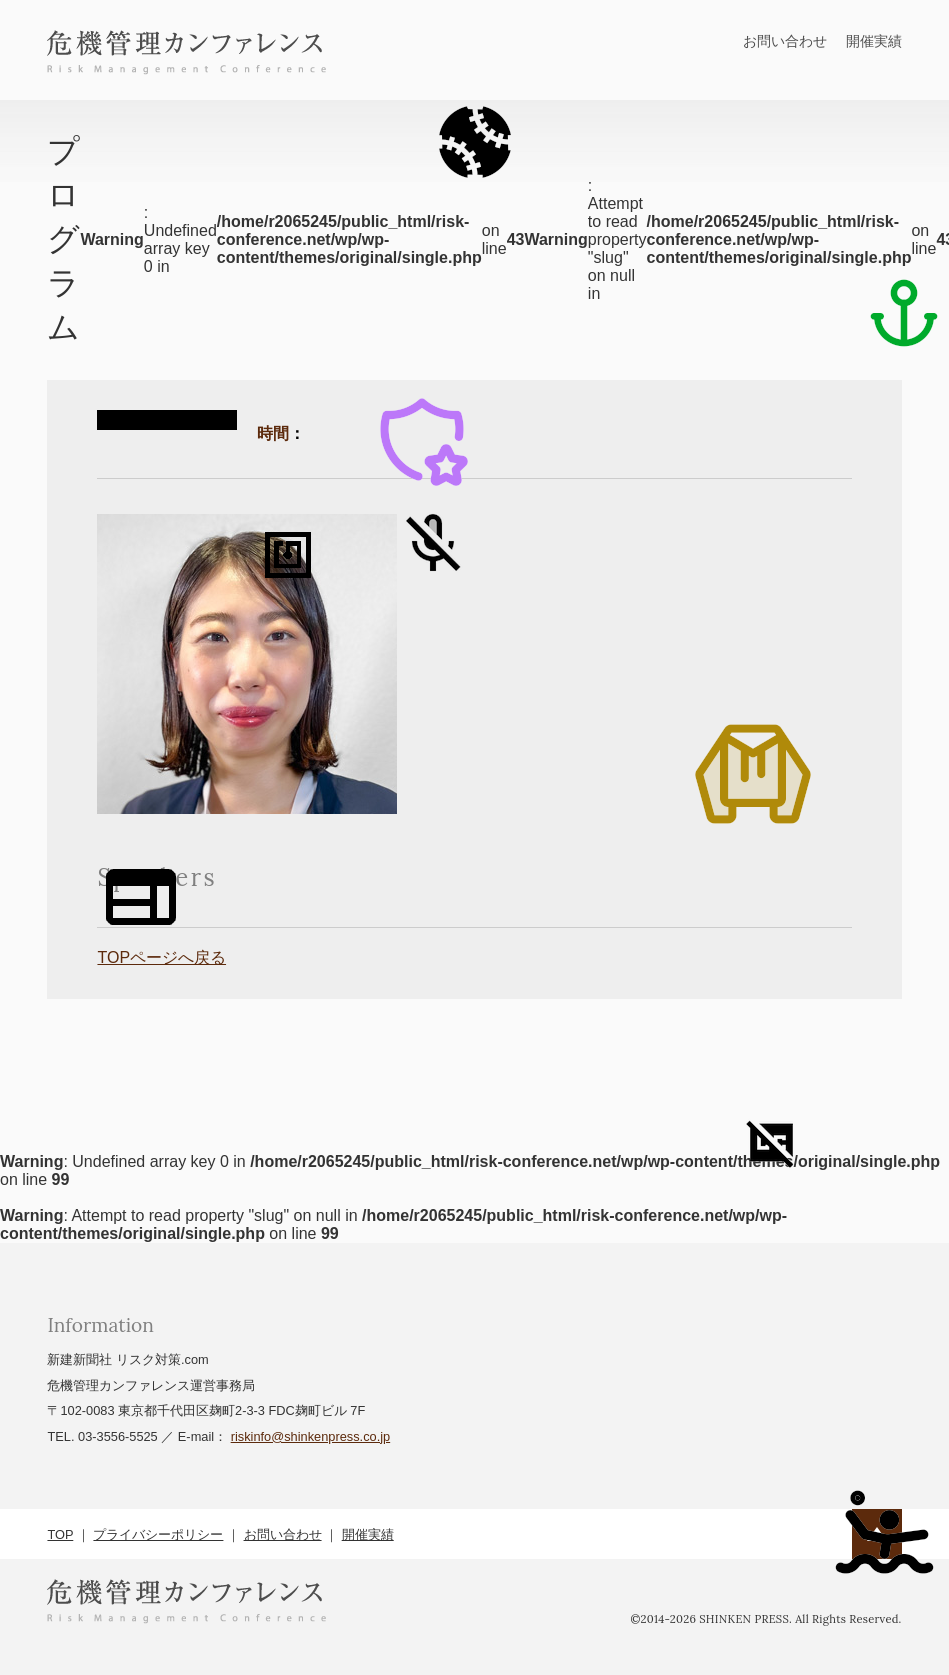 This screenshot has width=949, height=1675. Describe the element at coordinates (422, 440) in the screenshot. I see `premium security or protection status` at that location.